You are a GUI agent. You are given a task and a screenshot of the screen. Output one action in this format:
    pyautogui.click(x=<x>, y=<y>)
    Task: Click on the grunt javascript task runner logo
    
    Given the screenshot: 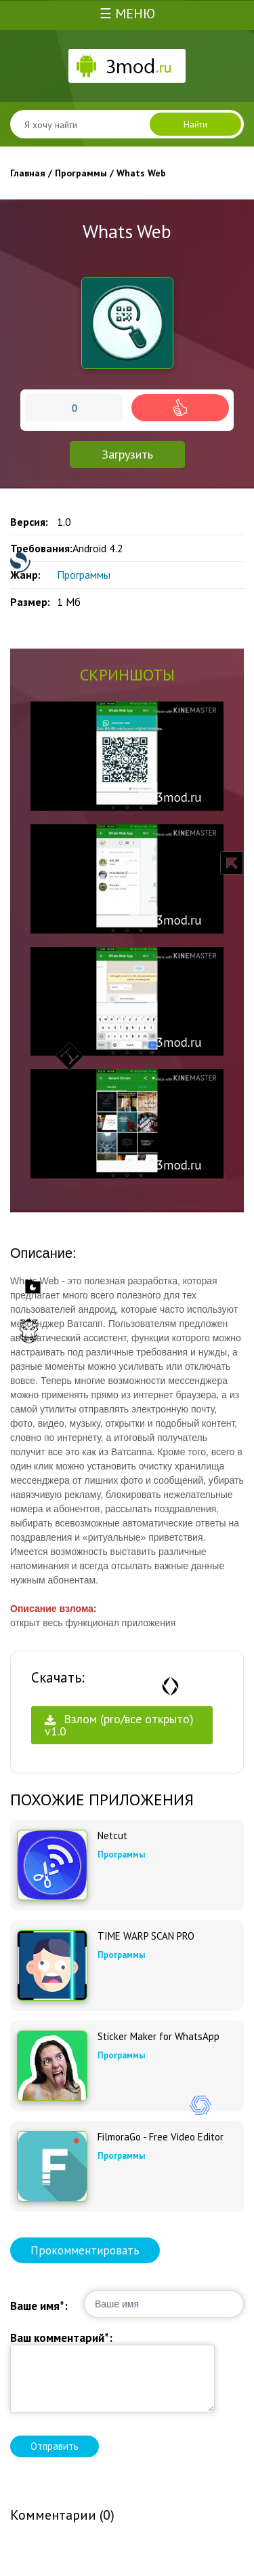 What is the action you would take?
    pyautogui.click(x=28, y=1330)
    